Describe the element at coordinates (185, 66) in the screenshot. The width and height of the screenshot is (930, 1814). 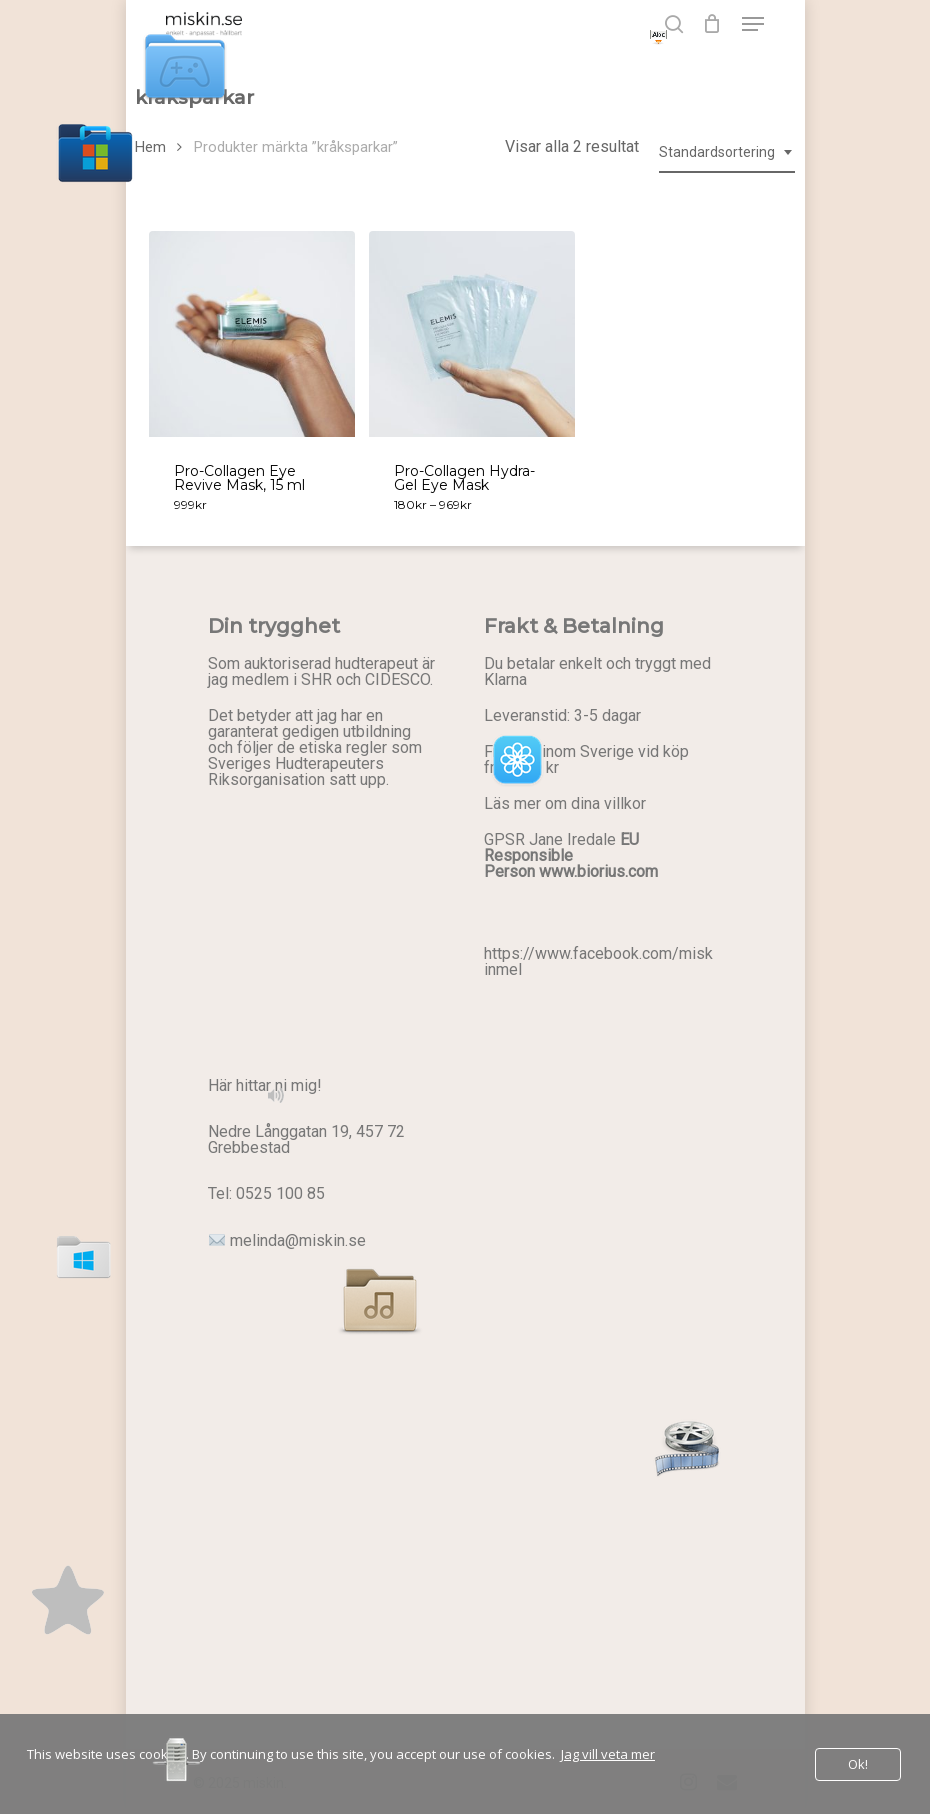
I see `open your games folder` at that location.